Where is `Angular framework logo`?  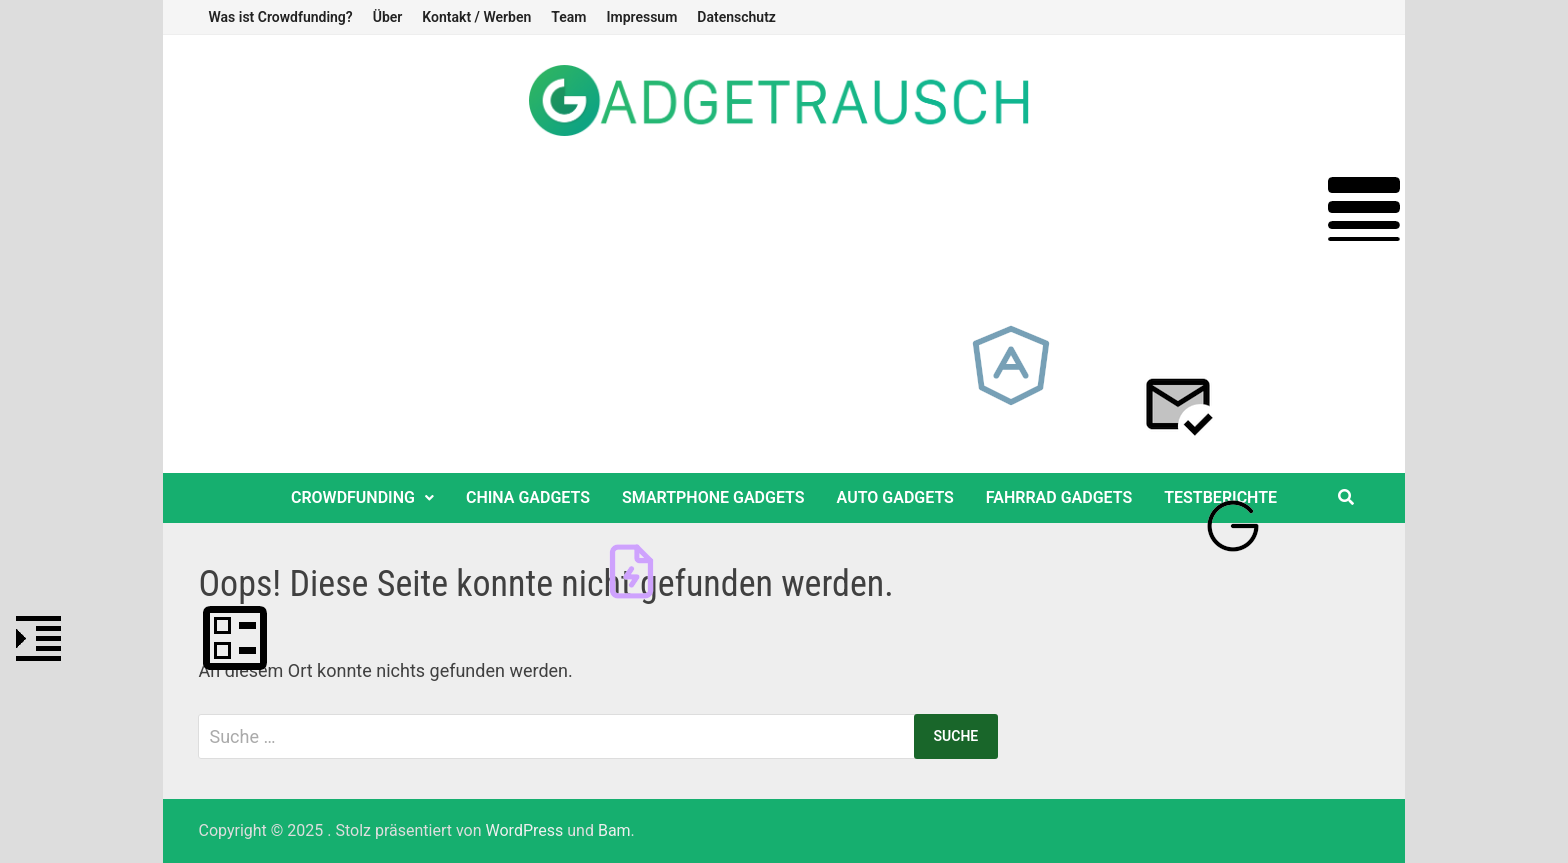
Angular framework logo is located at coordinates (1011, 364).